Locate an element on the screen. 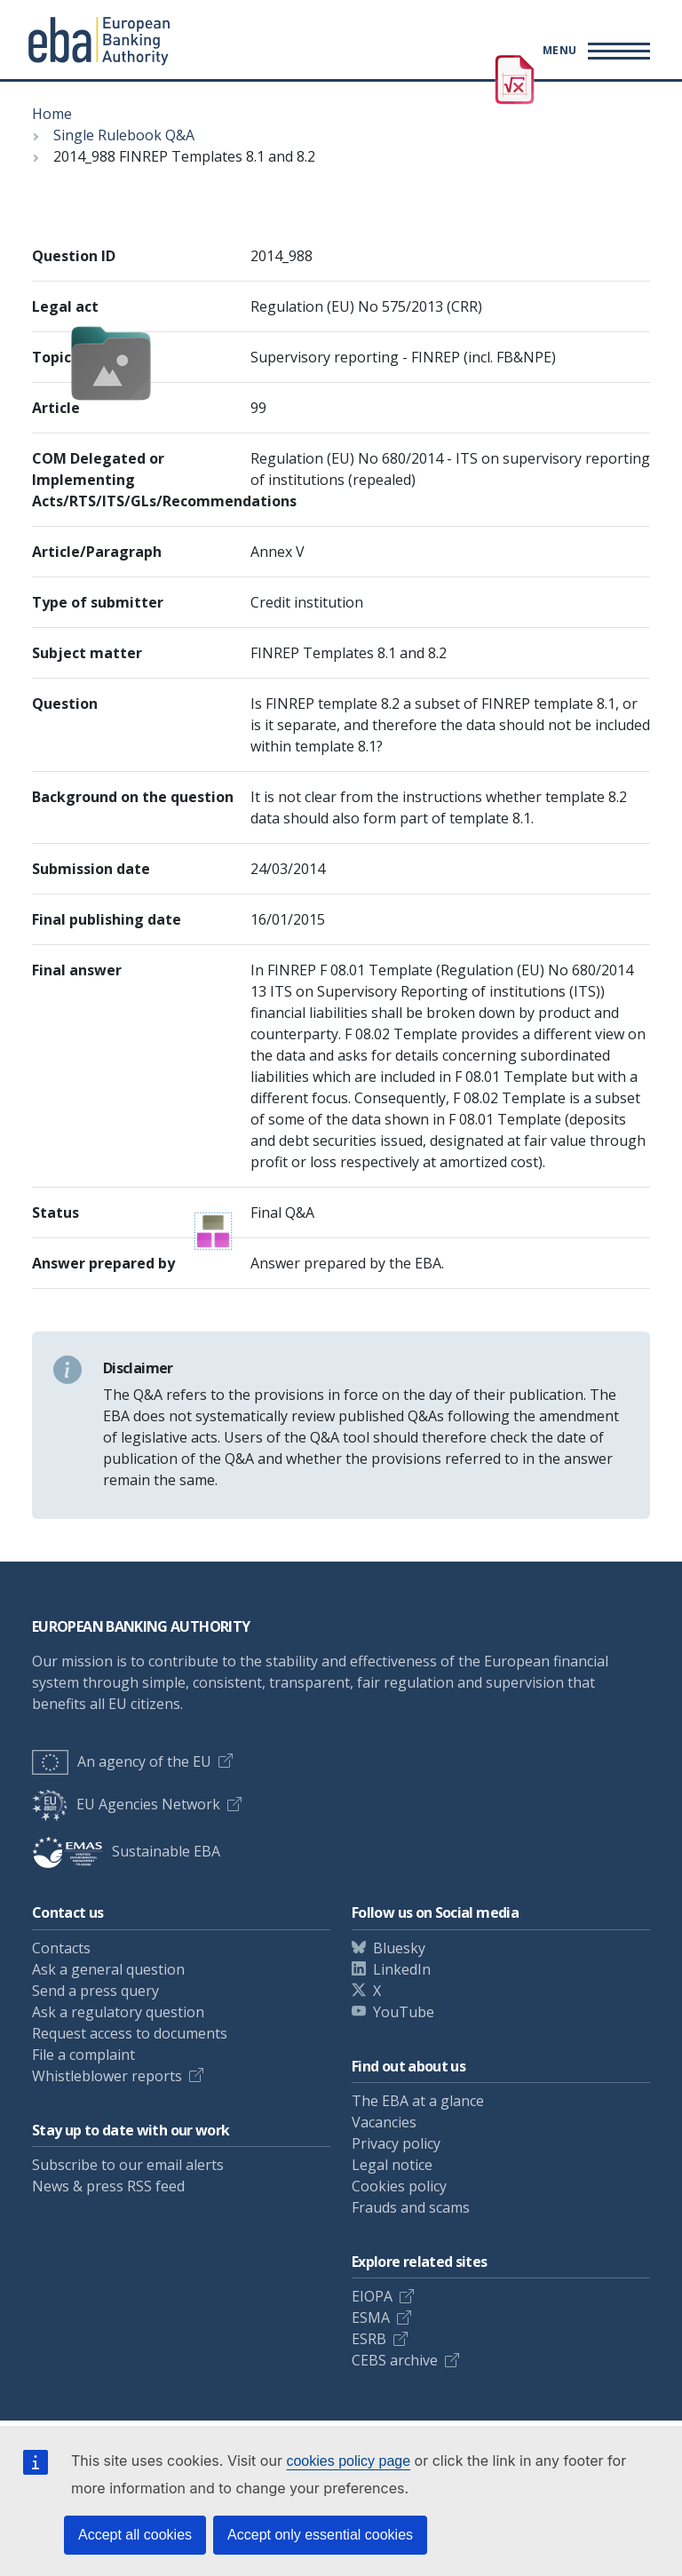 The height and width of the screenshot is (2576, 682). open your pictures folder is located at coordinates (111, 363).